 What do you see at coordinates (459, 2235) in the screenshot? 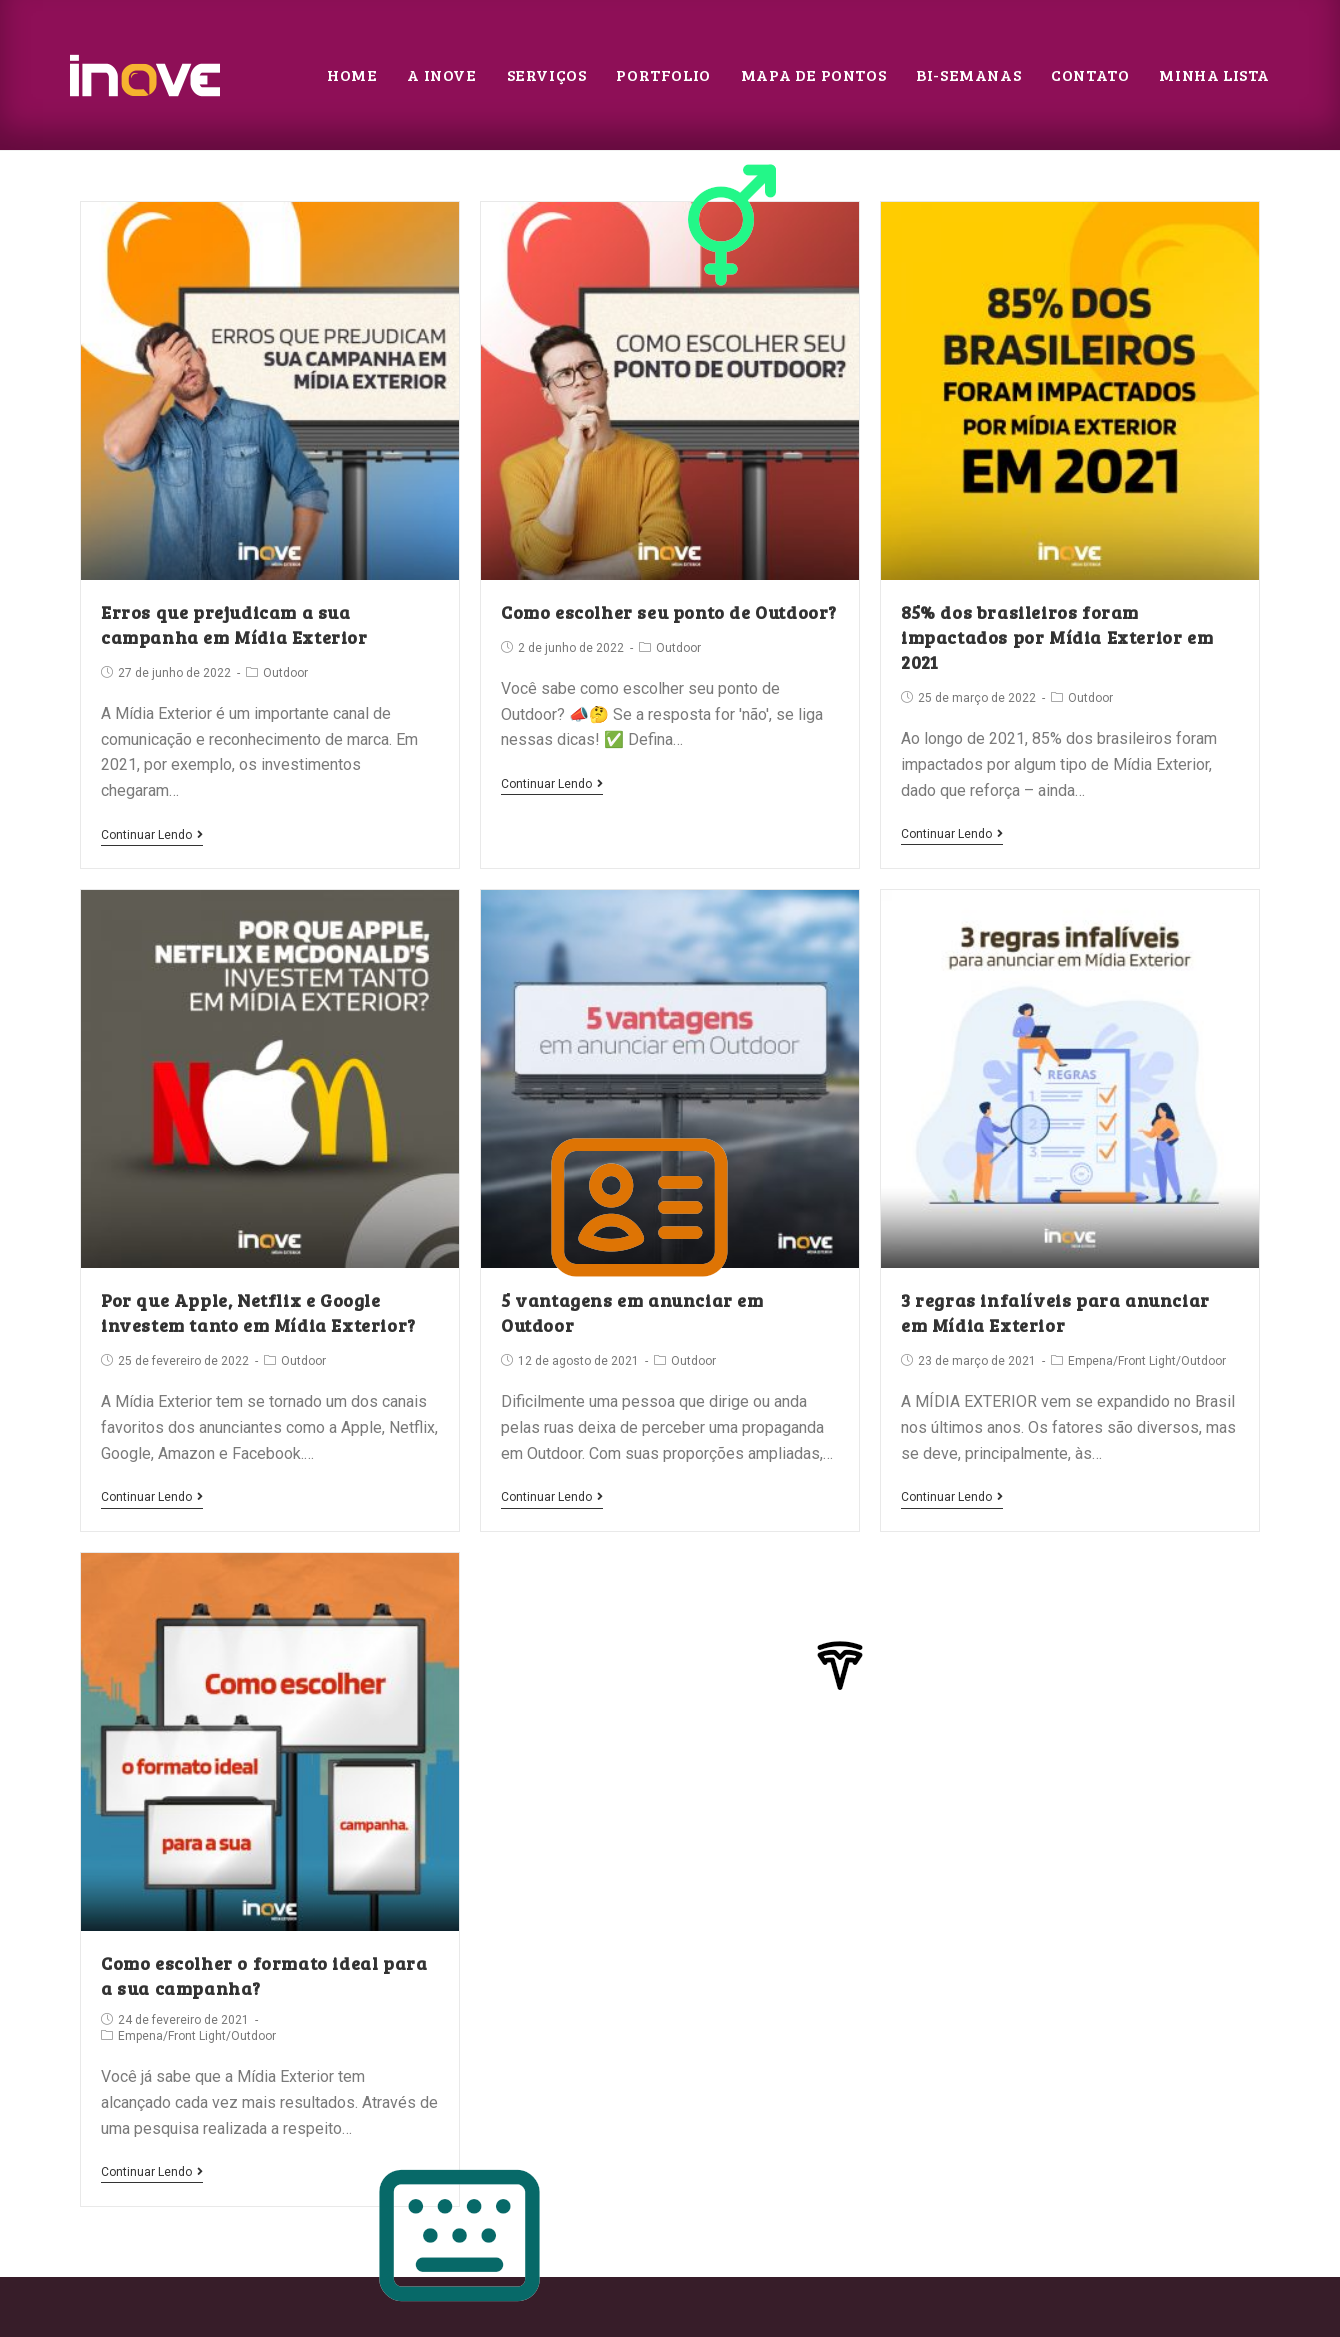
I see `open the on-screen keyboard` at bounding box center [459, 2235].